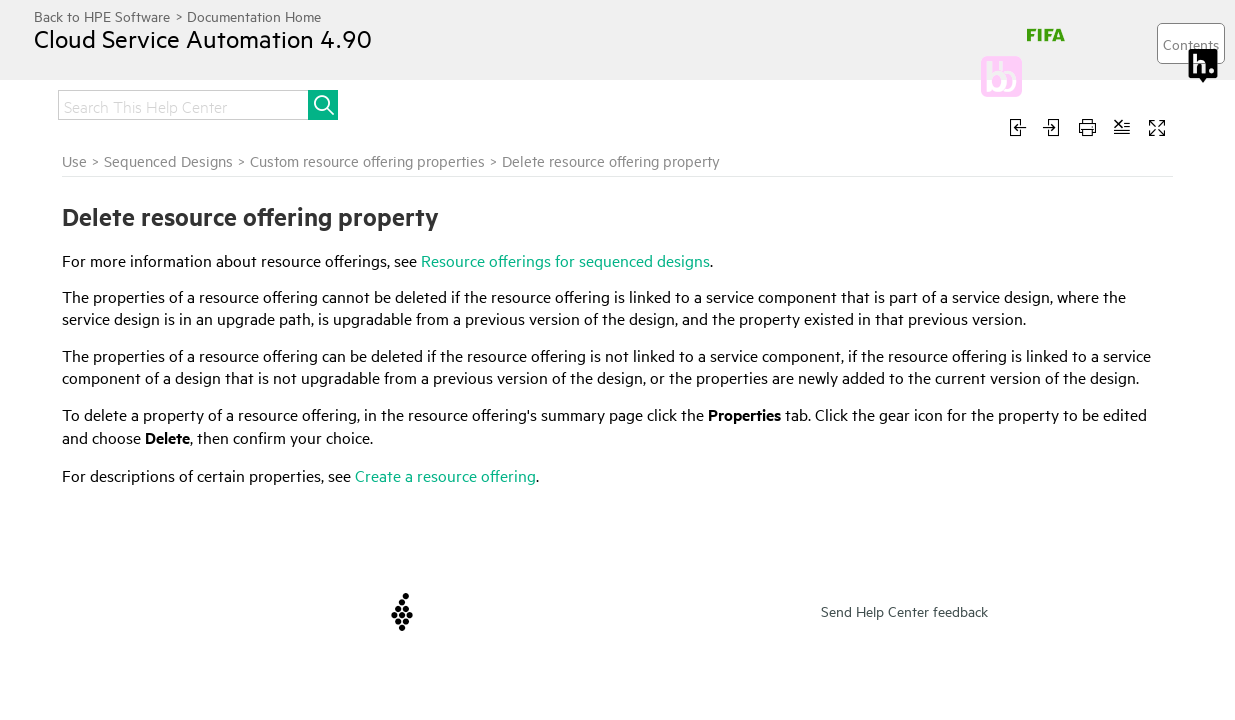 The height and width of the screenshot is (720, 1235). I want to click on open the Vivino wine app, so click(402, 612).